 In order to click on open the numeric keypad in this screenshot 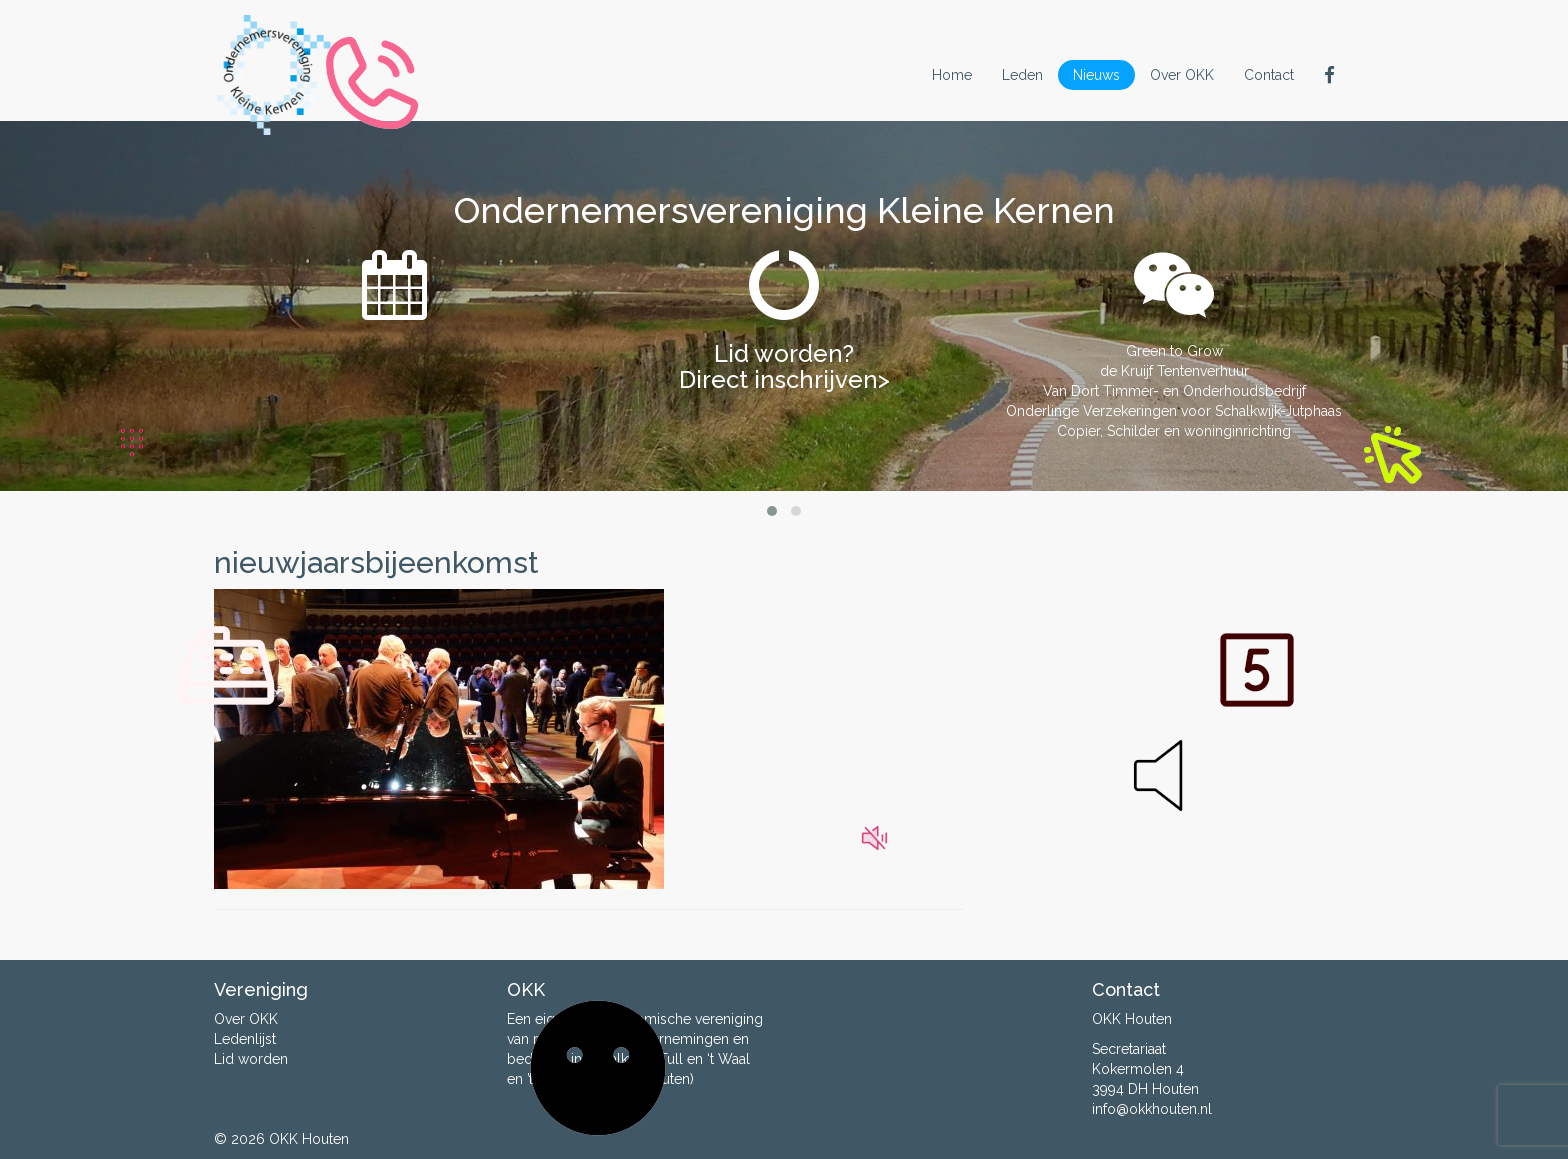, I will do `click(132, 442)`.